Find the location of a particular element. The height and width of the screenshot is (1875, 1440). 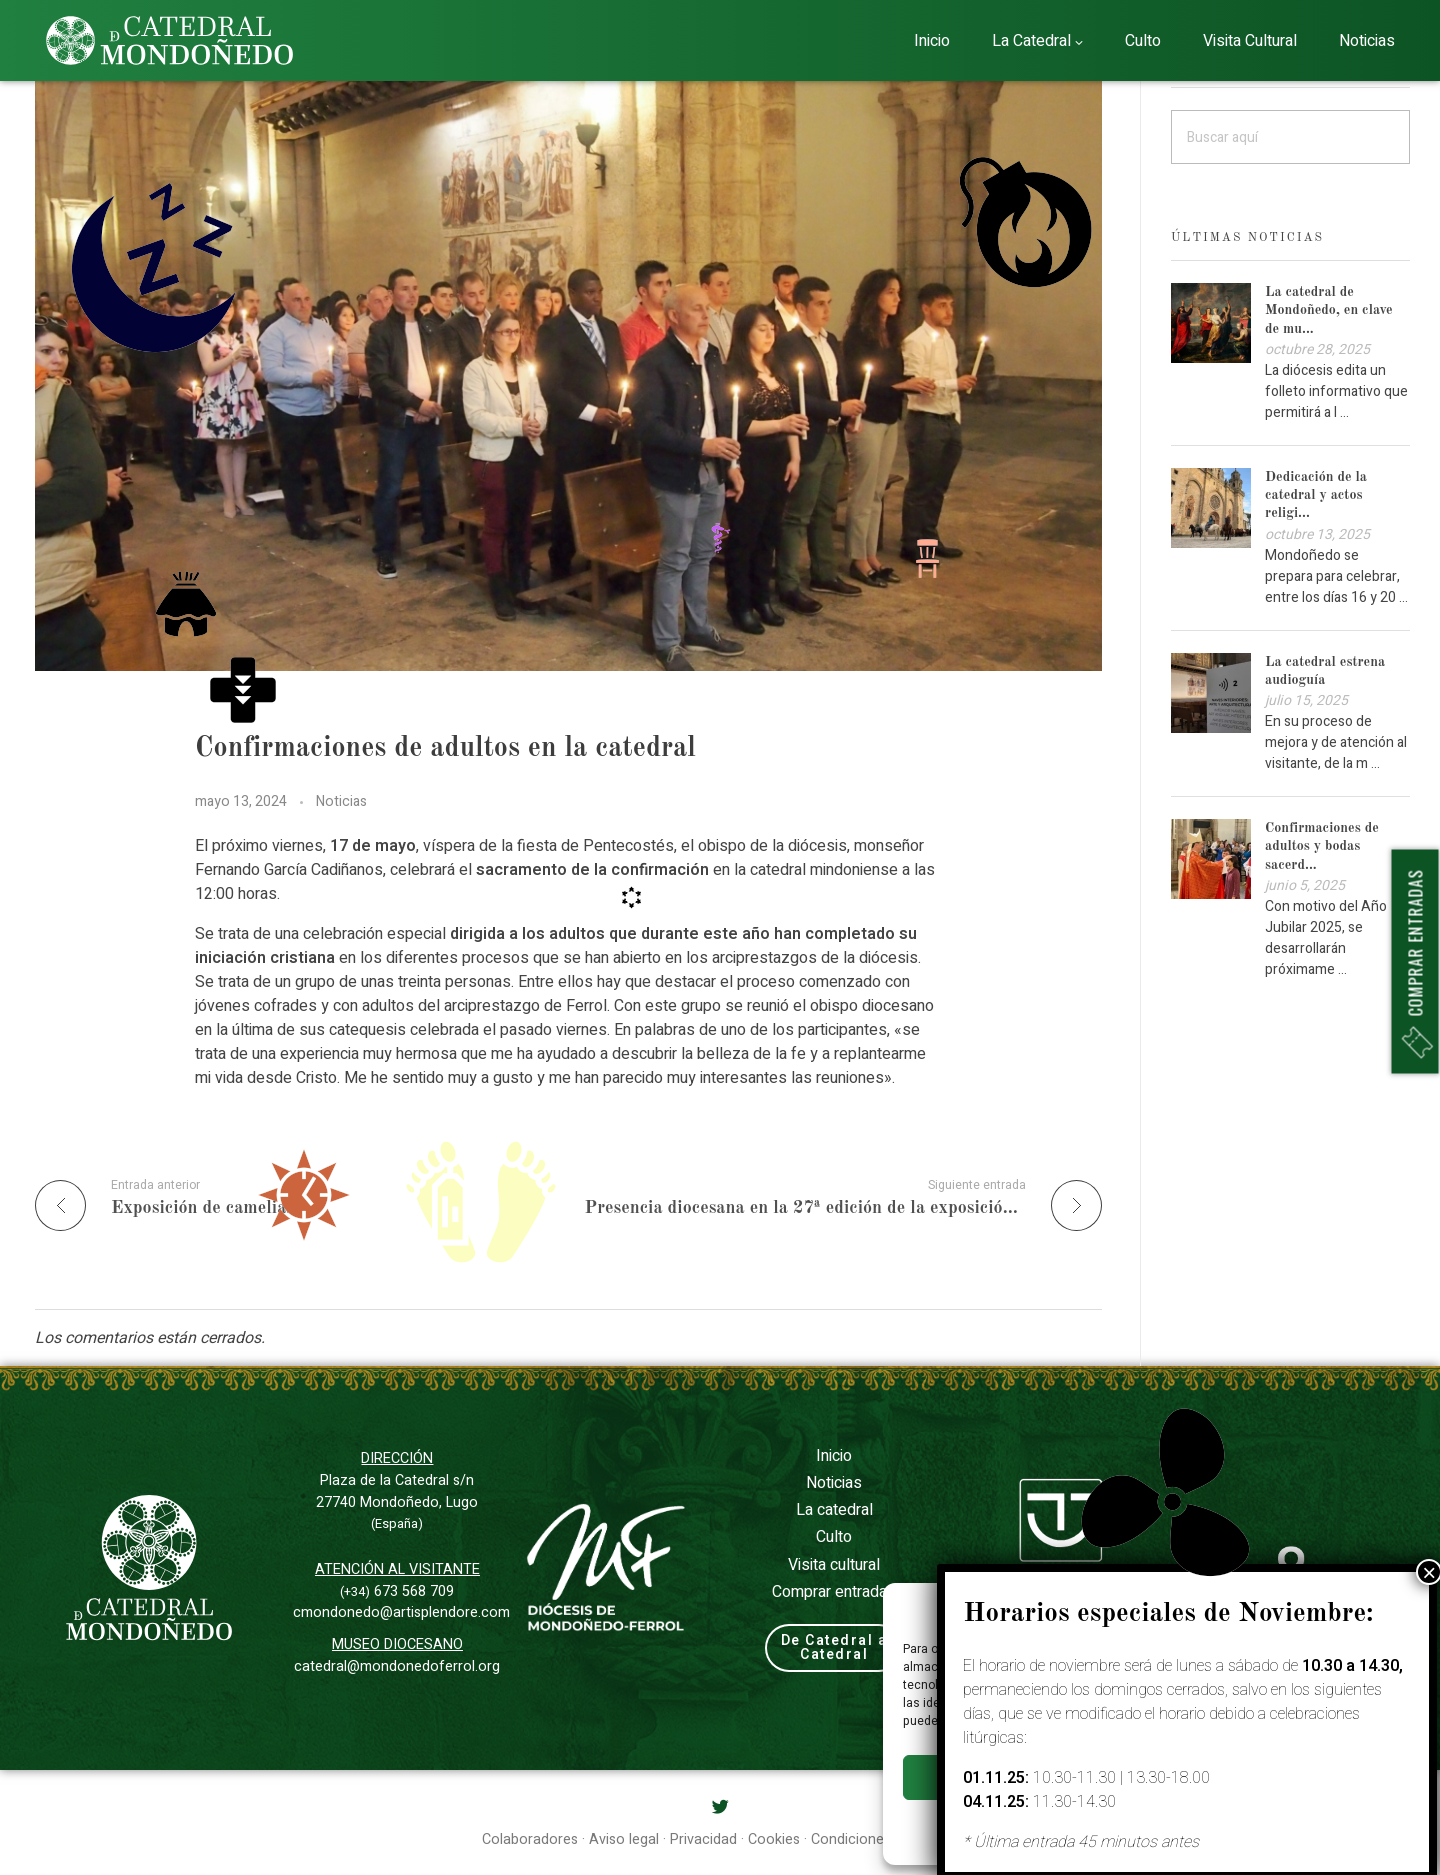

select a hut or shelter in-game is located at coordinates (186, 604).